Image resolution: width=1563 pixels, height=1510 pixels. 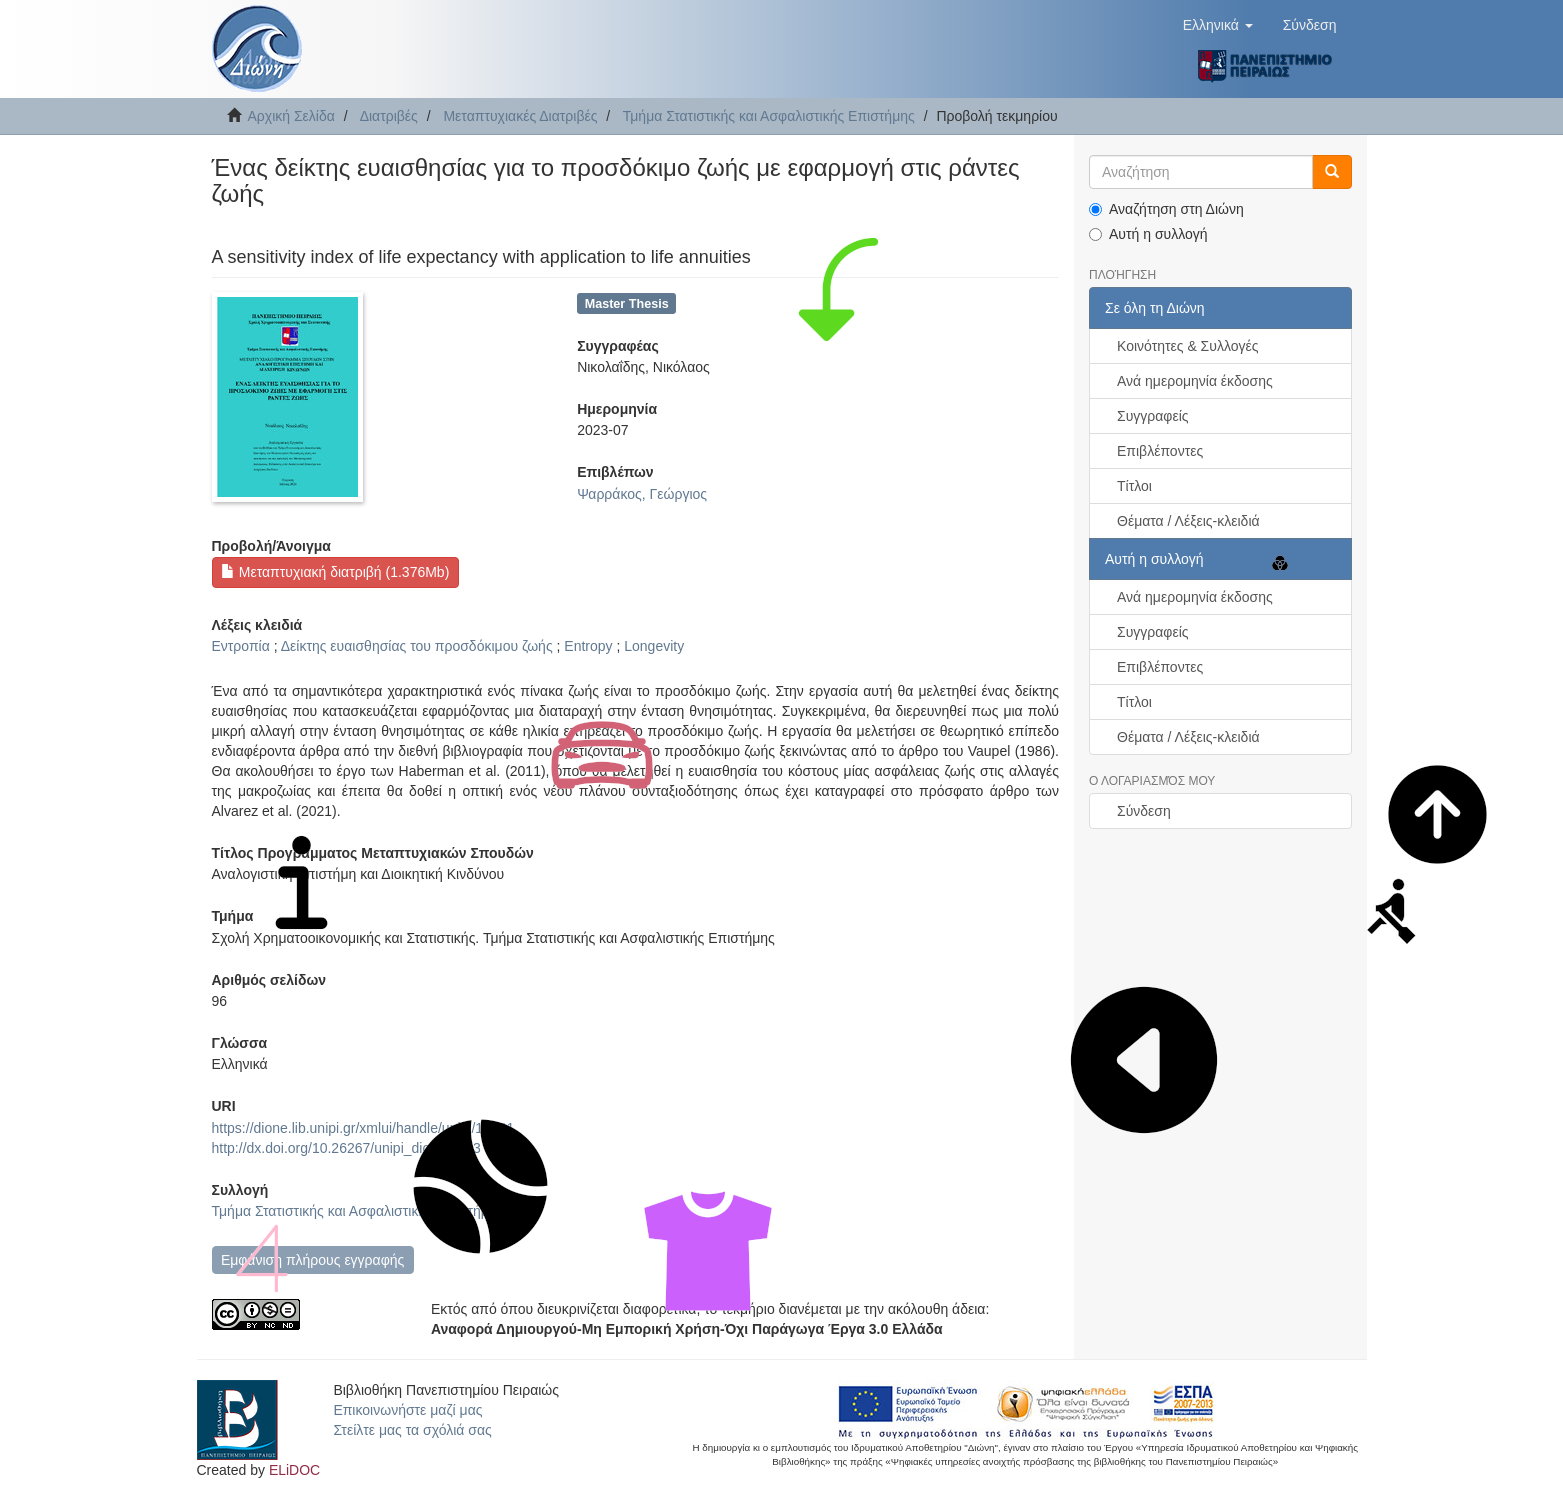 I want to click on browse clothing or apparel items, so click(x=708, y=1251).